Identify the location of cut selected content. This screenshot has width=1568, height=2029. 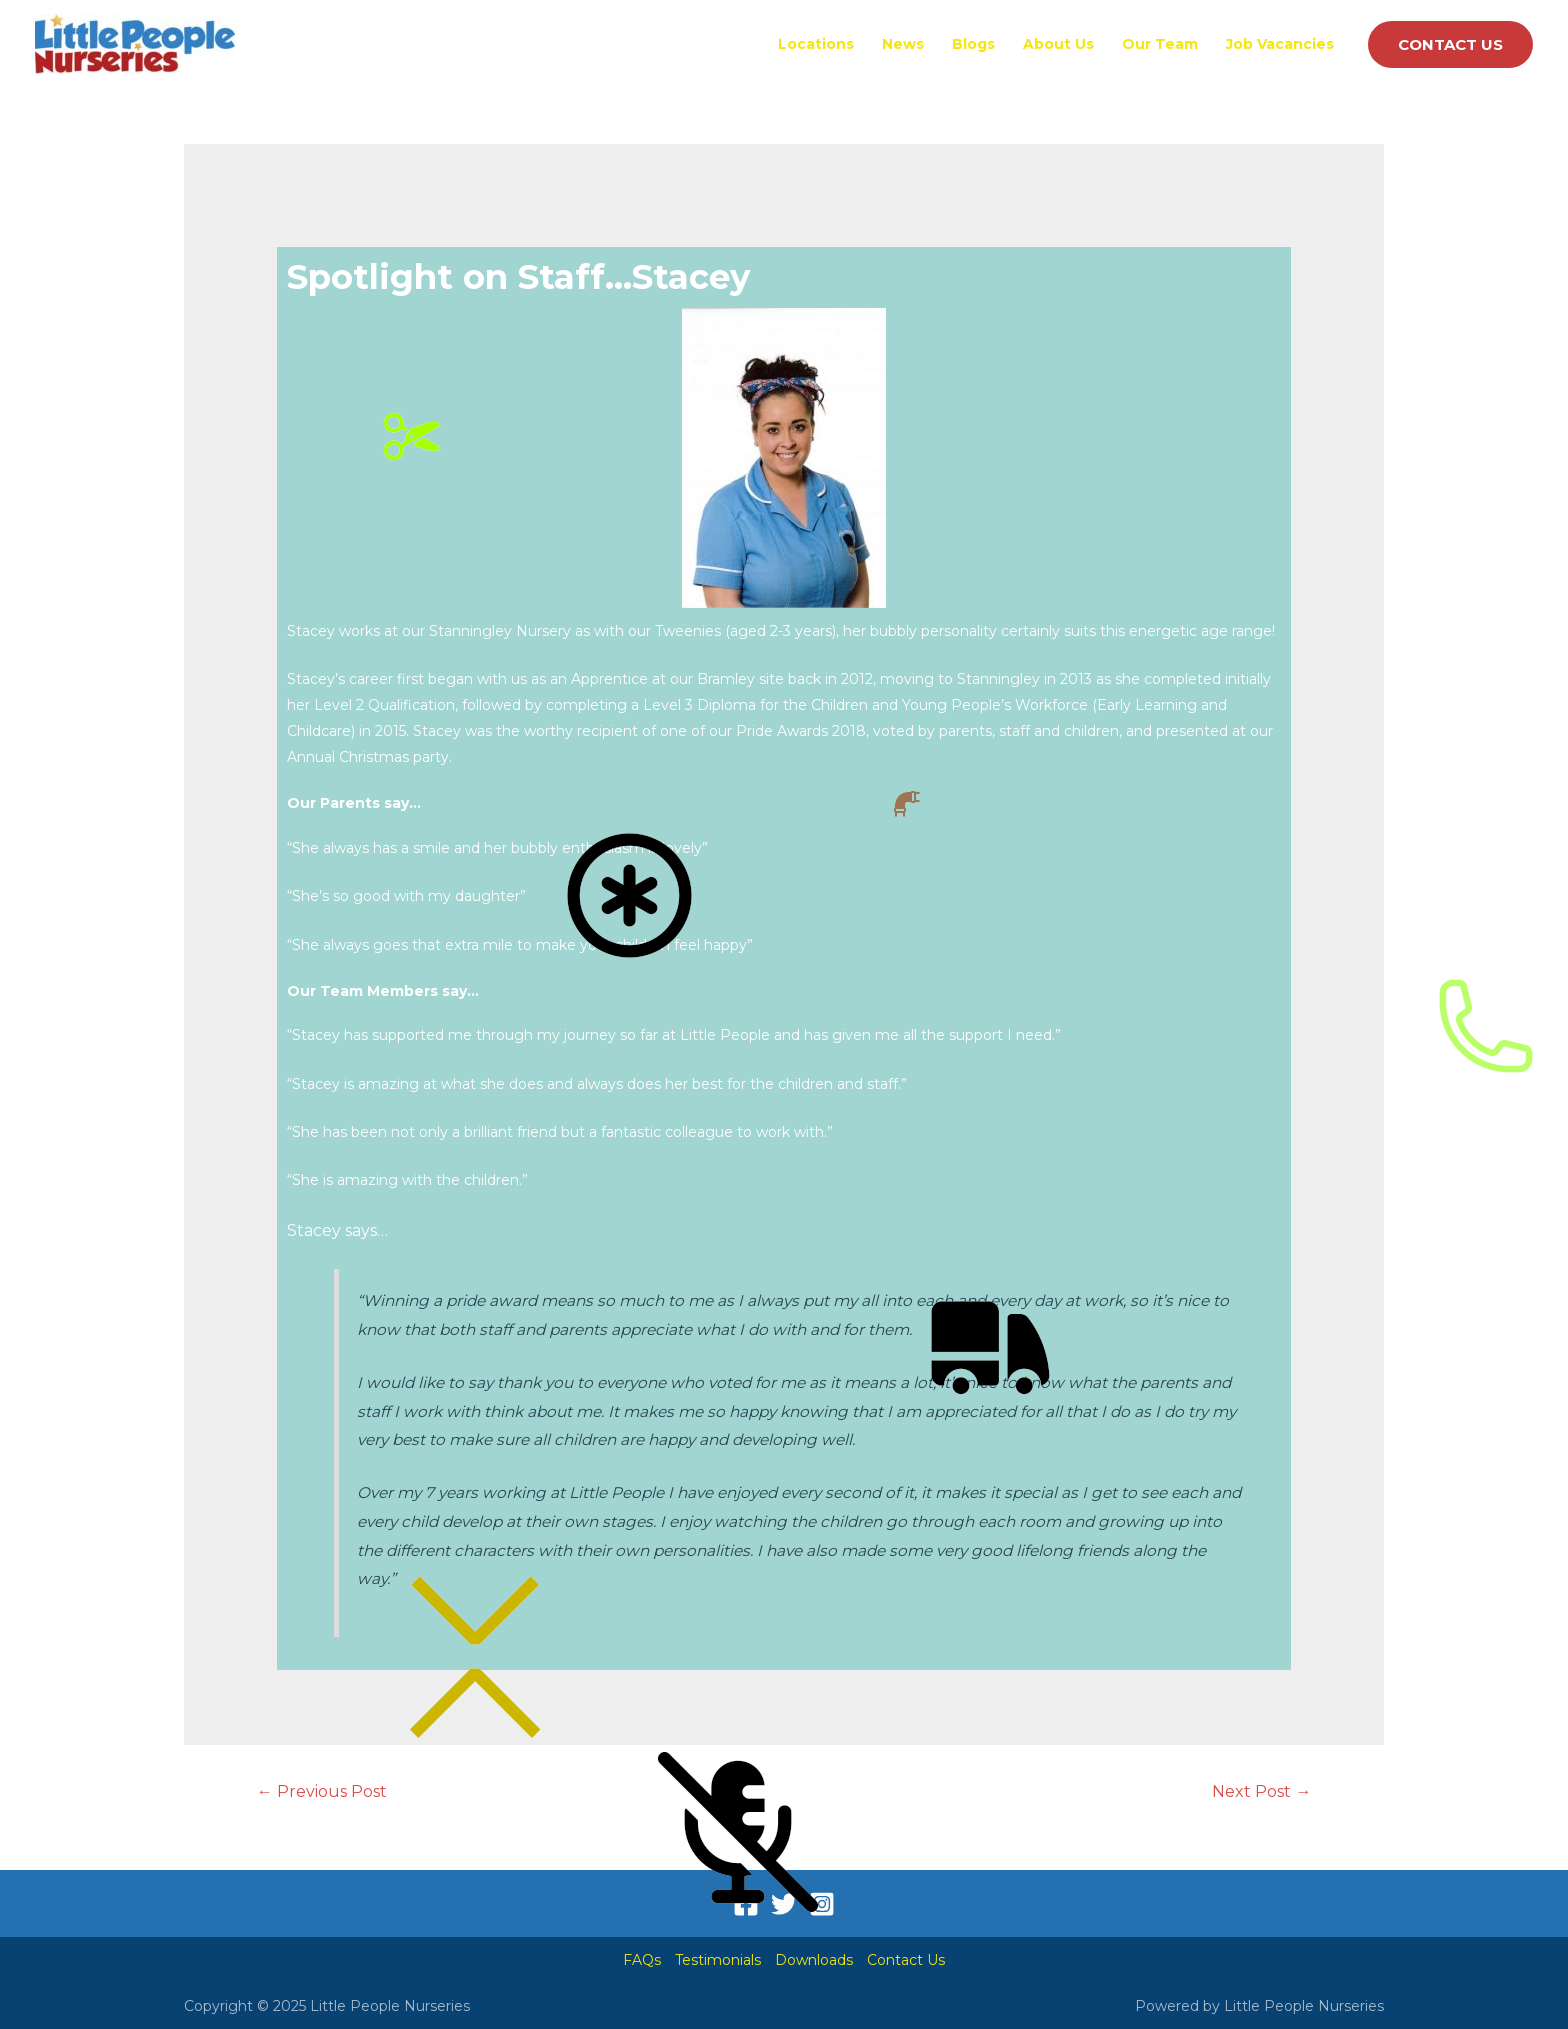
(411, 436).